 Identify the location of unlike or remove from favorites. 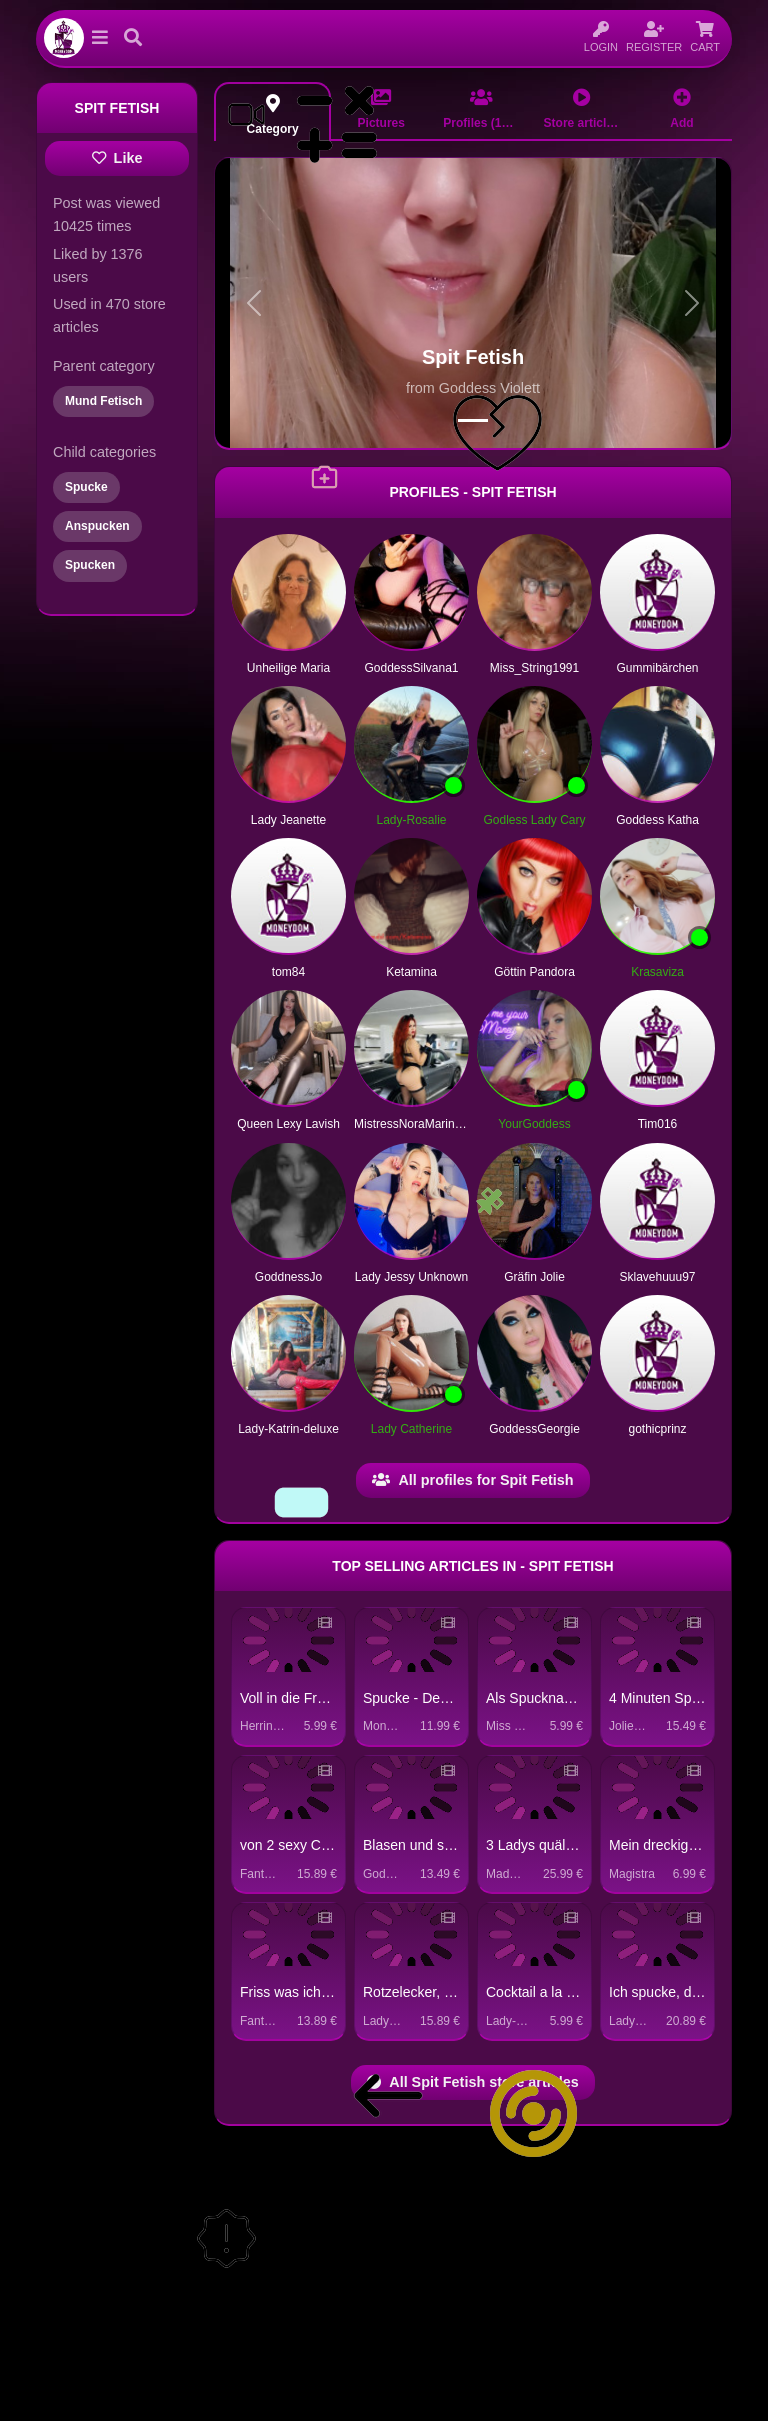
(497, 429).